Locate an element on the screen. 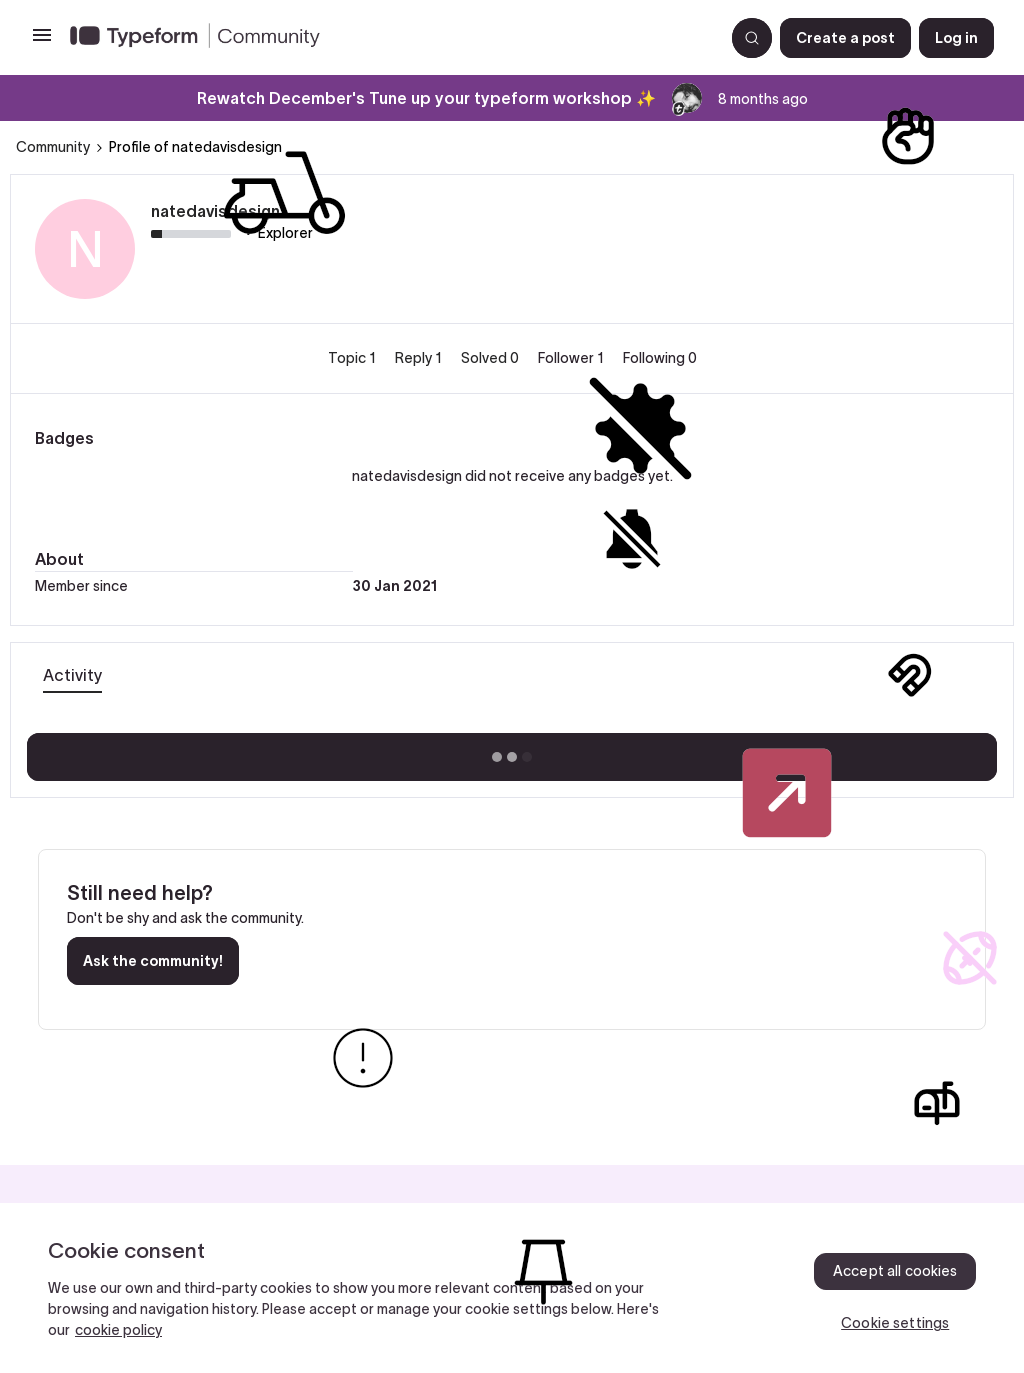  activate magnetic snap or alignment tool is located at coordinates (910, 674).